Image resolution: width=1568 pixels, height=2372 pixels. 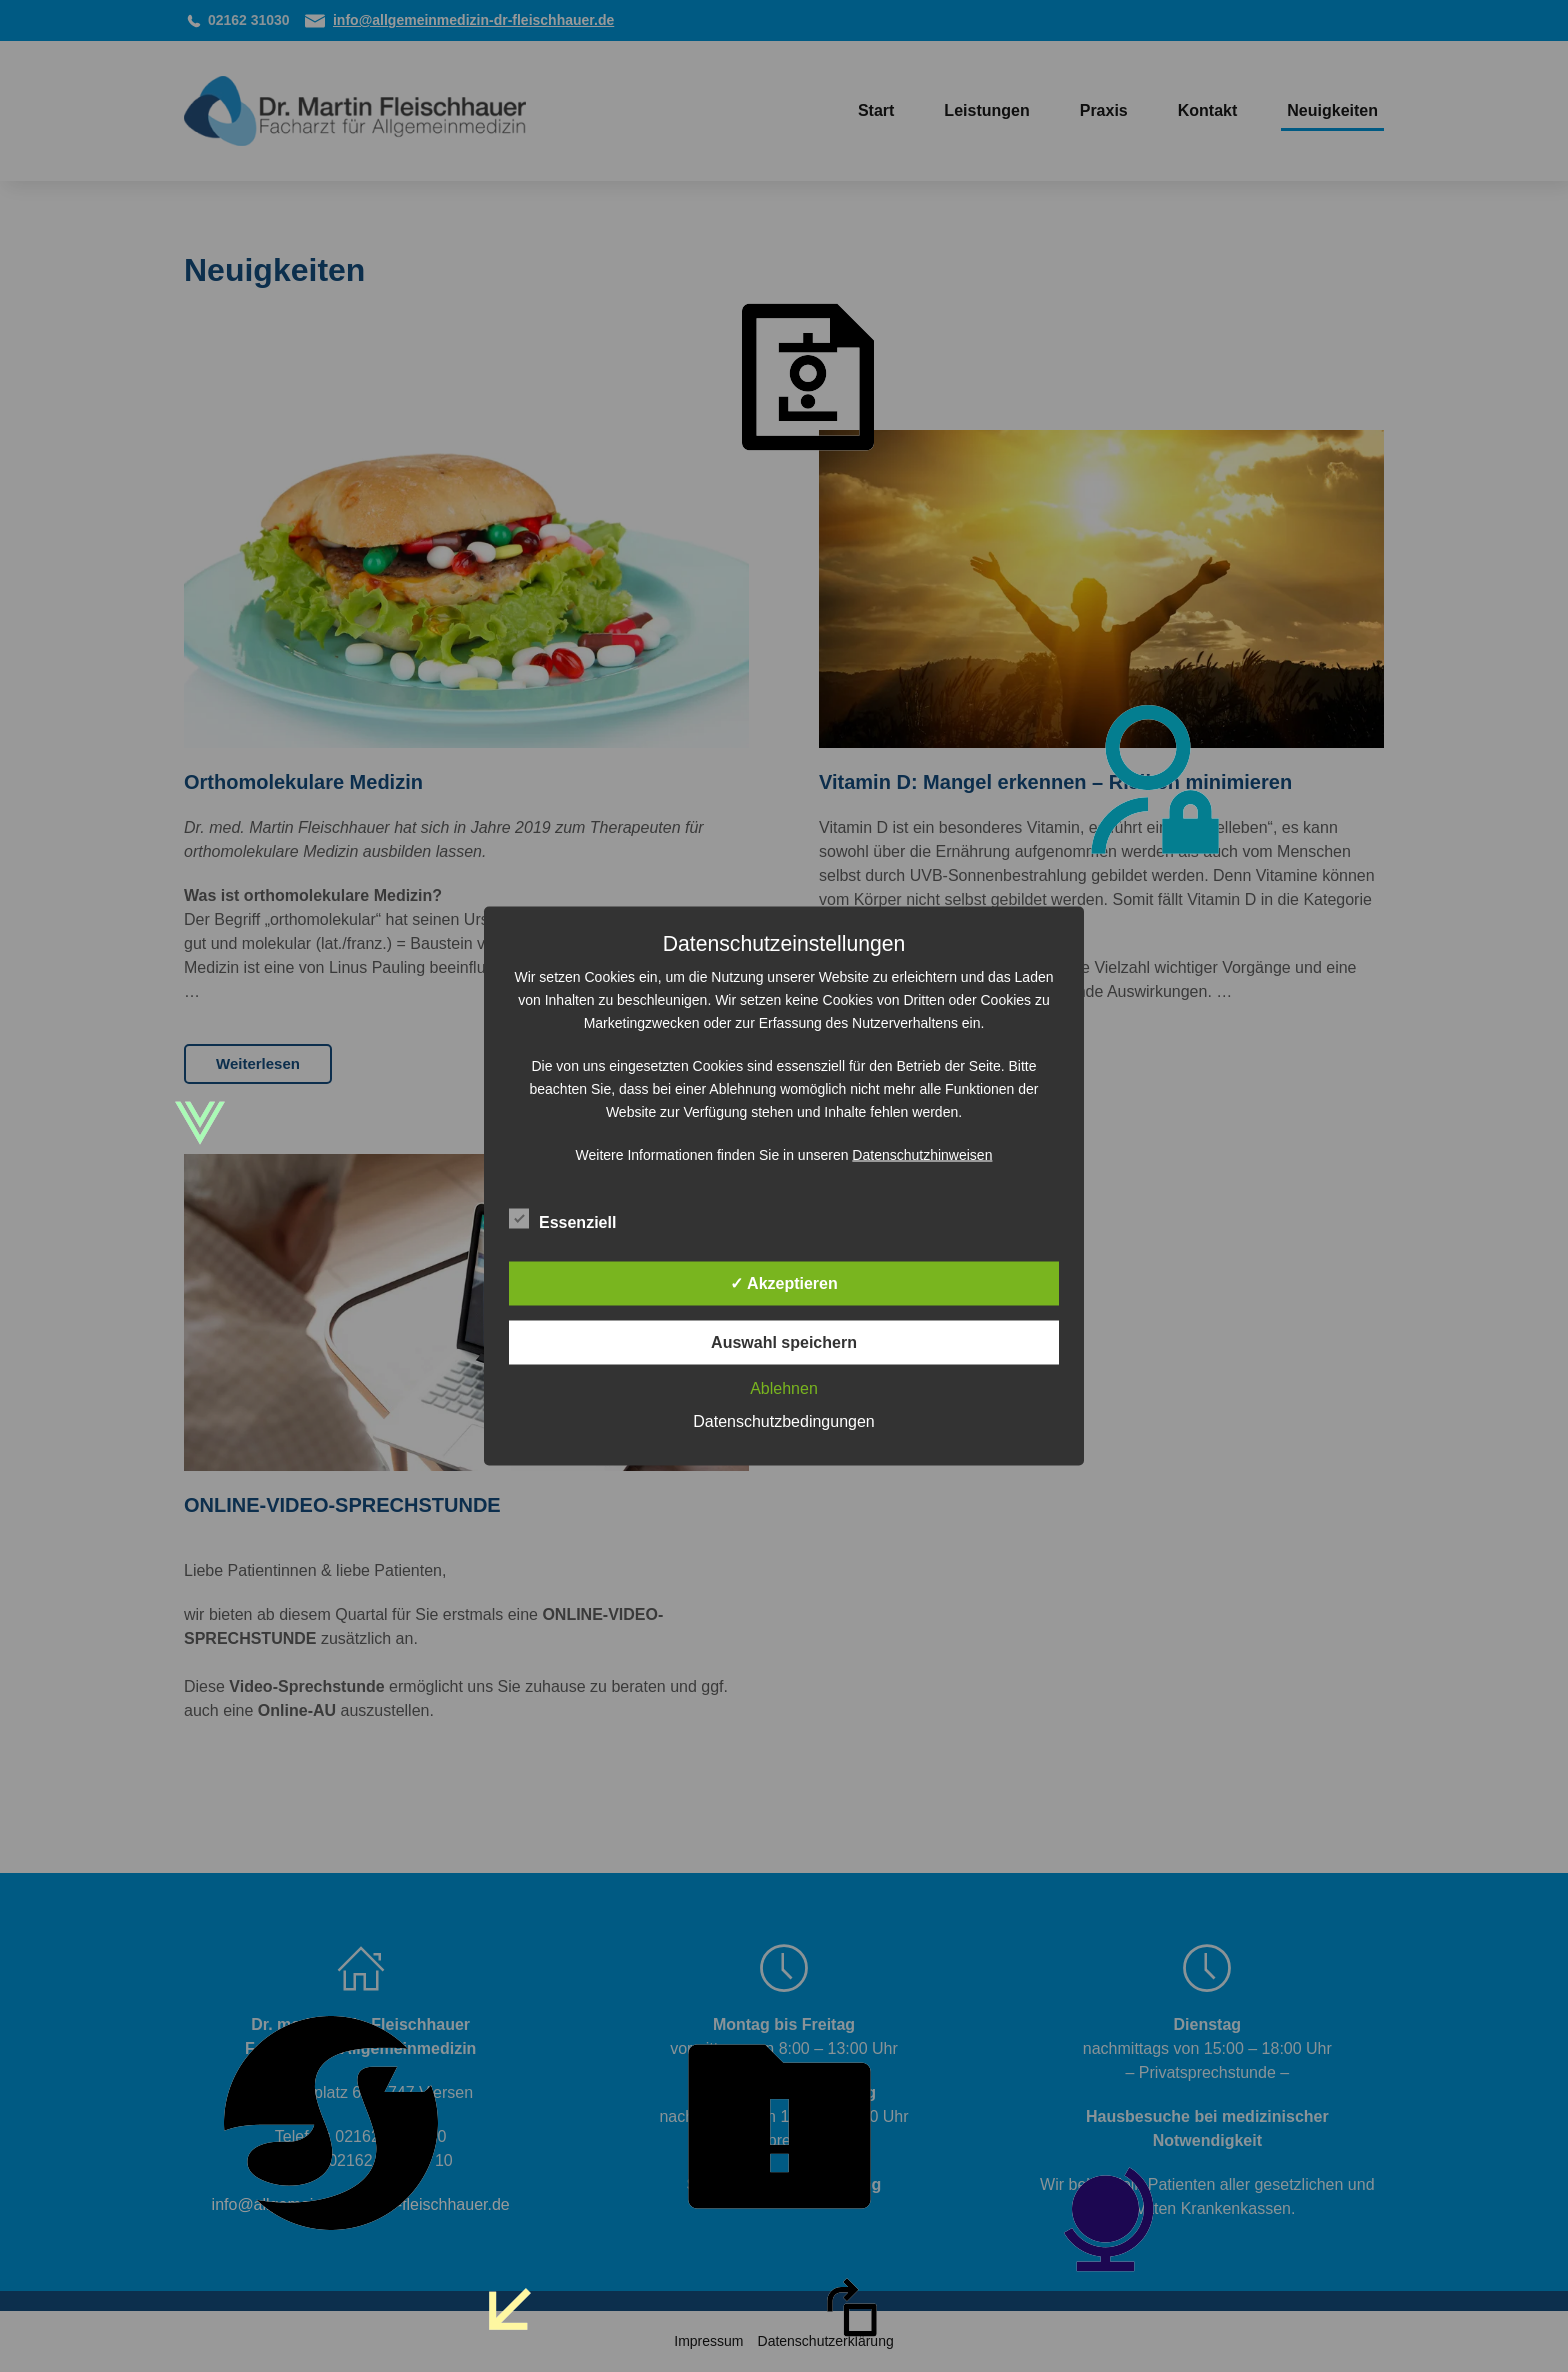 What do you see at coordinates (331, 2123) in the screenshot?
I see `shelly smart home brand logo` at bounding box center [331, 2123].